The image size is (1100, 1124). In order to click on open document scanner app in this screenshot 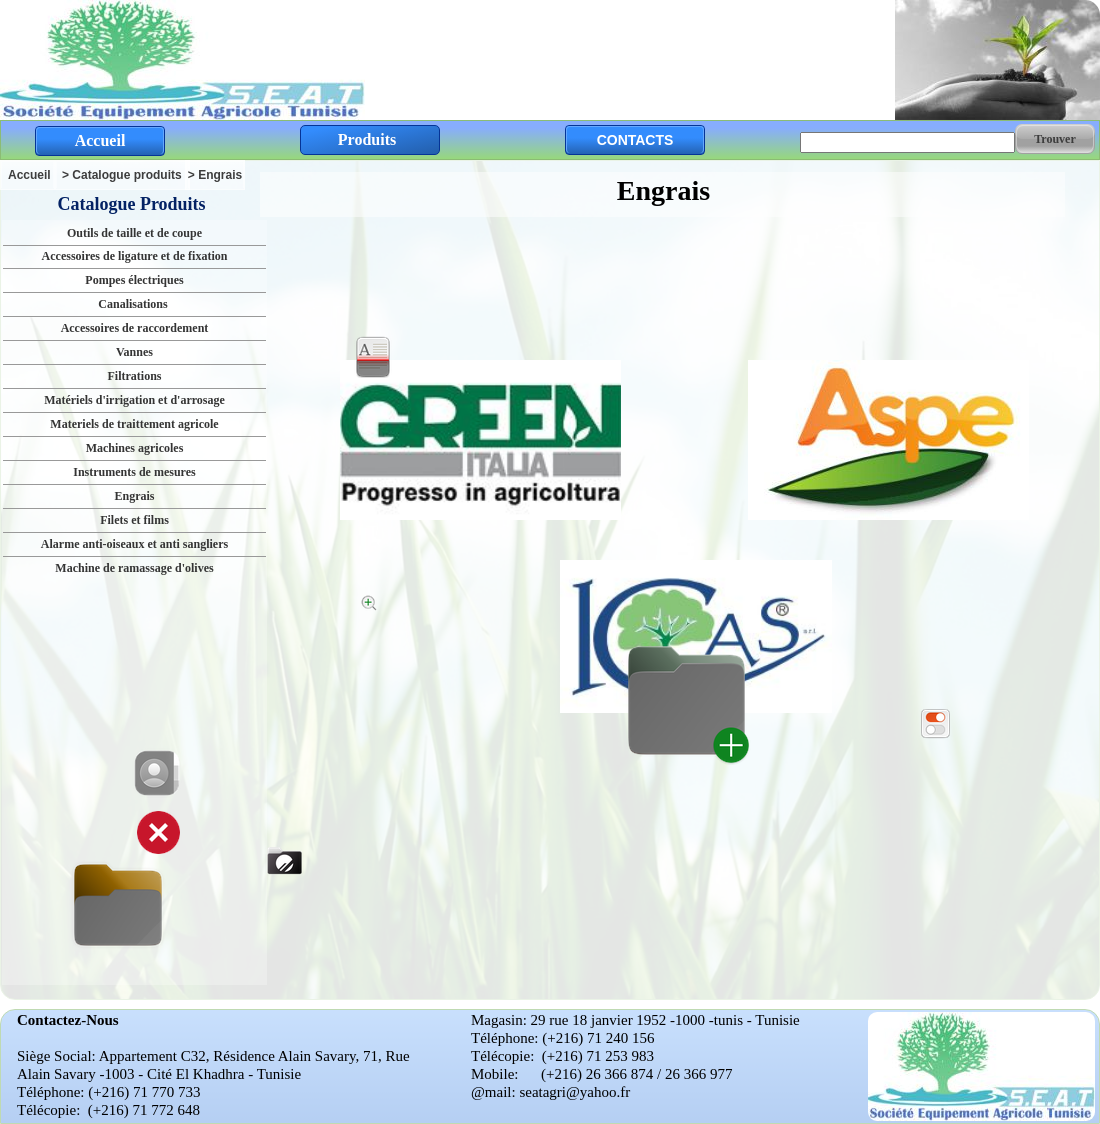, I will do `click(373, 357)`.